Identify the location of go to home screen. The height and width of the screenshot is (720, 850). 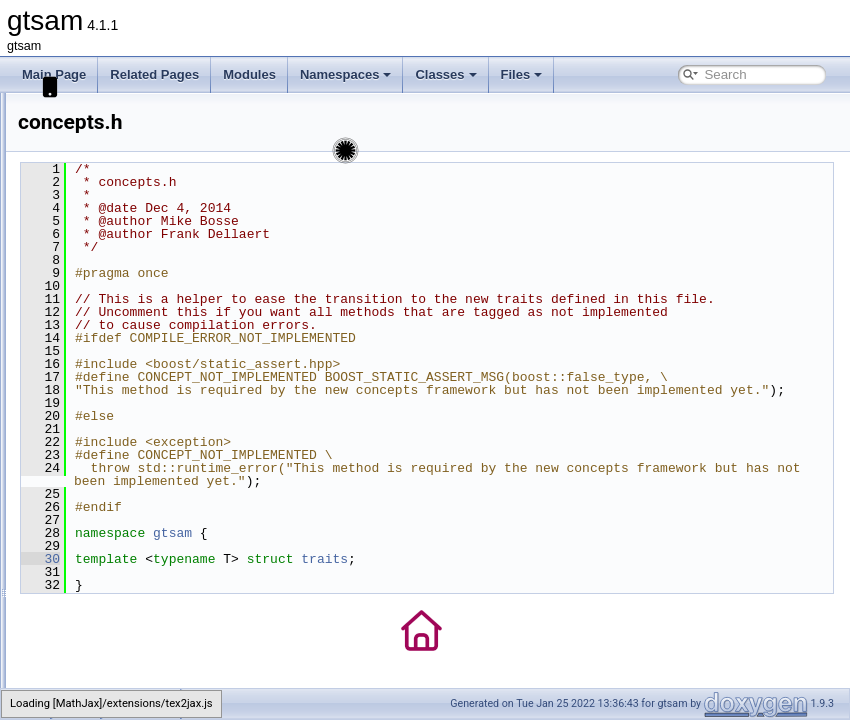
(421, 630).